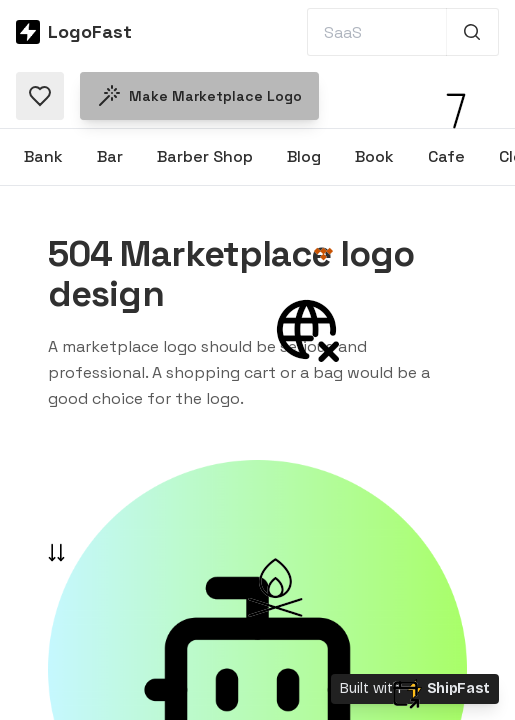 The width and height of the screenshot is (515, 720). Describe the element at coordinates (405, 693) in the screenshot. I see `share current webpage` at that location.